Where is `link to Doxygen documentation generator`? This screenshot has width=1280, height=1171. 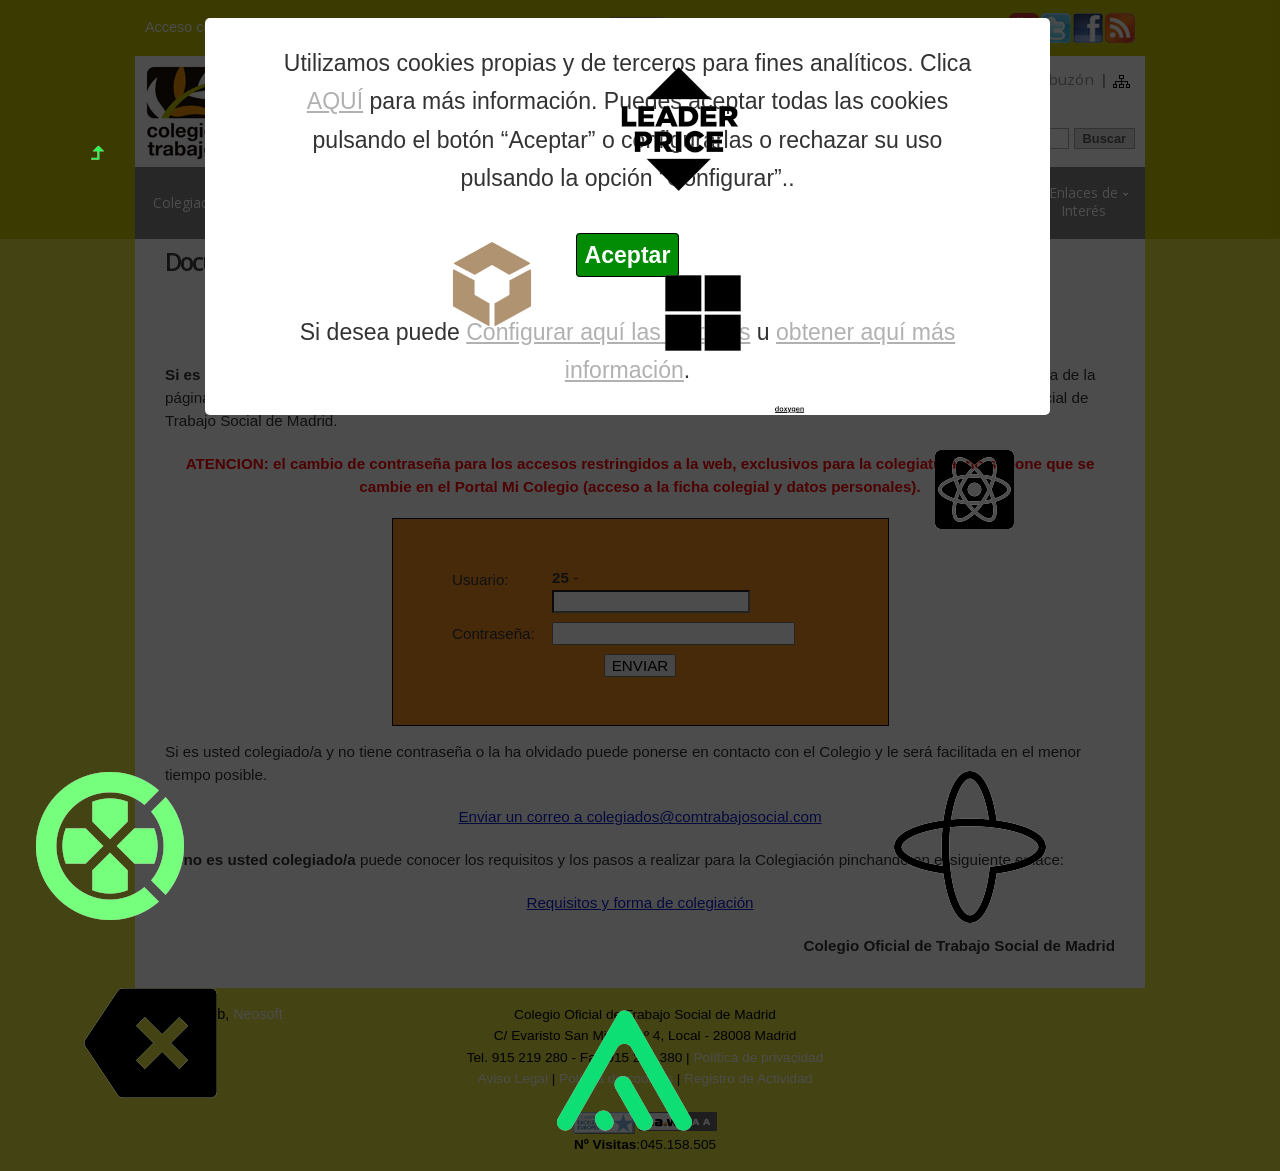 link to Doxygen documentation generator is located at coordinates (789, 409).